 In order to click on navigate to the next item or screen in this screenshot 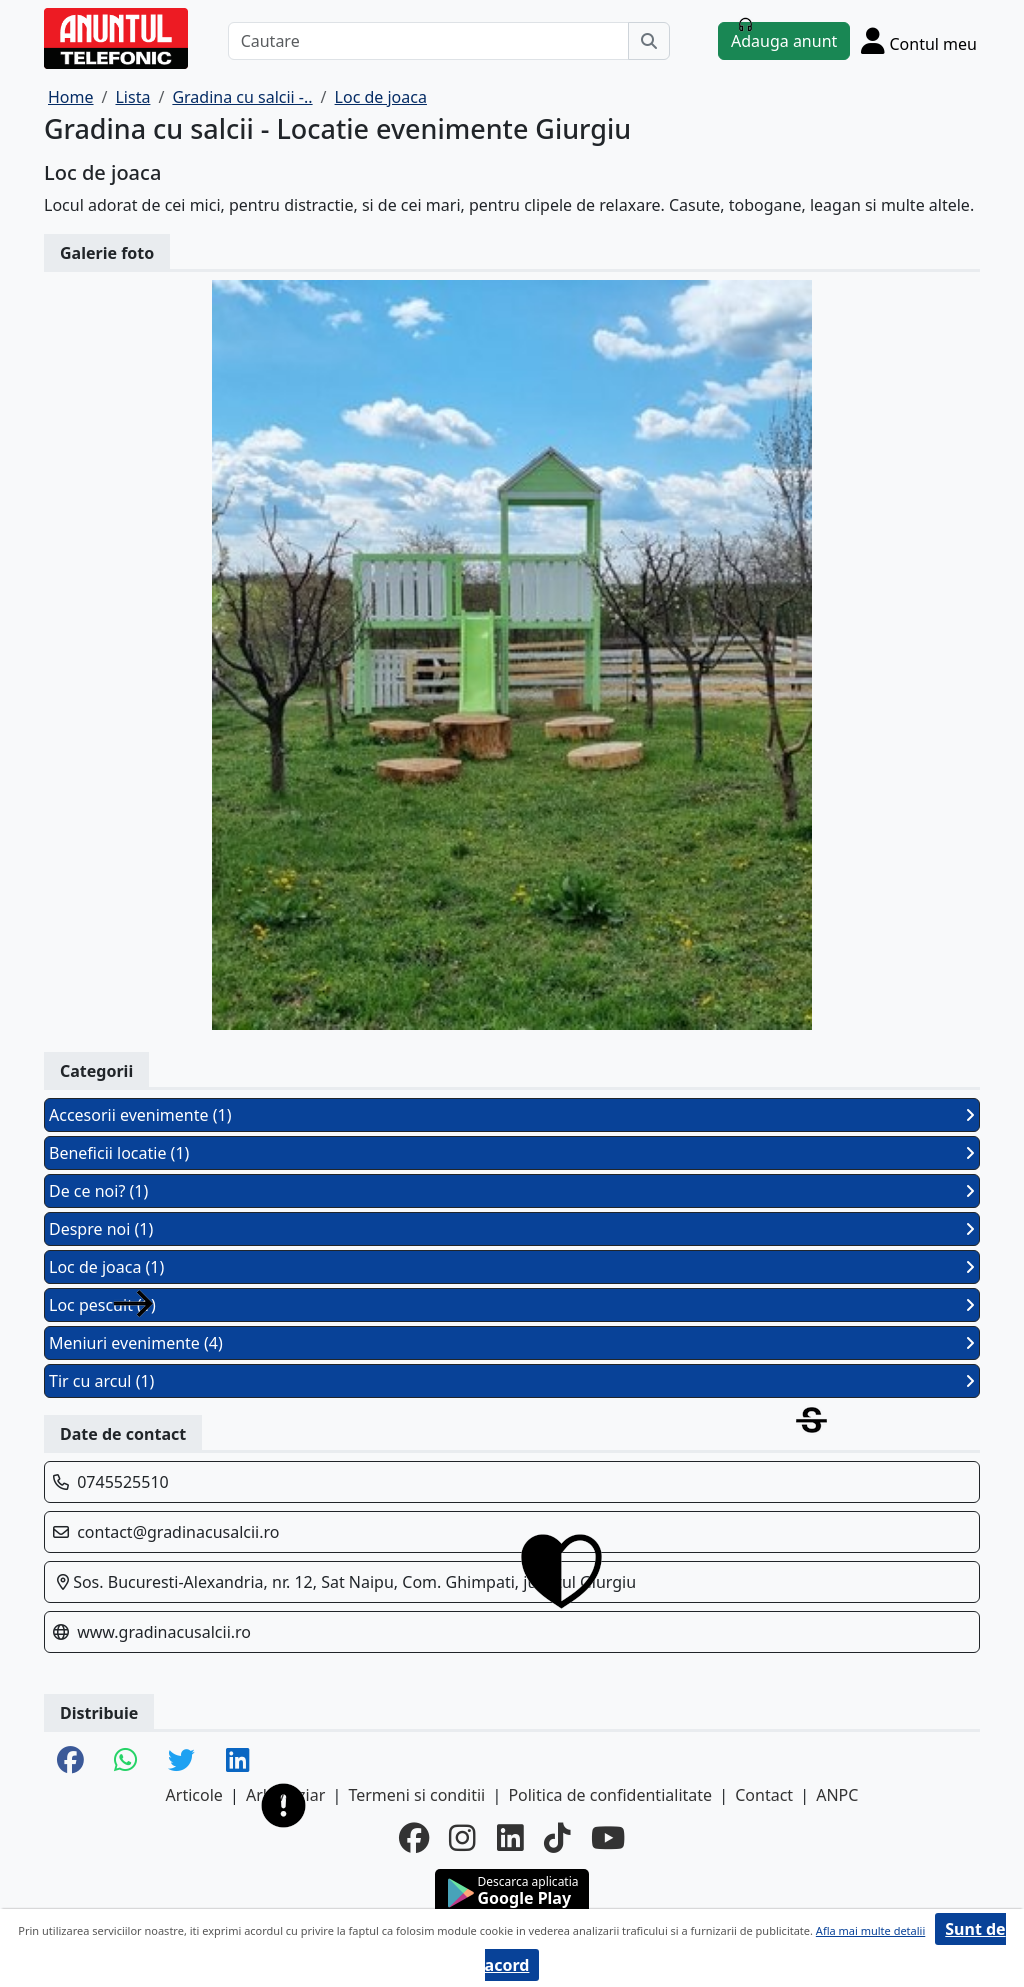, I will do `click(133, 1303)`.